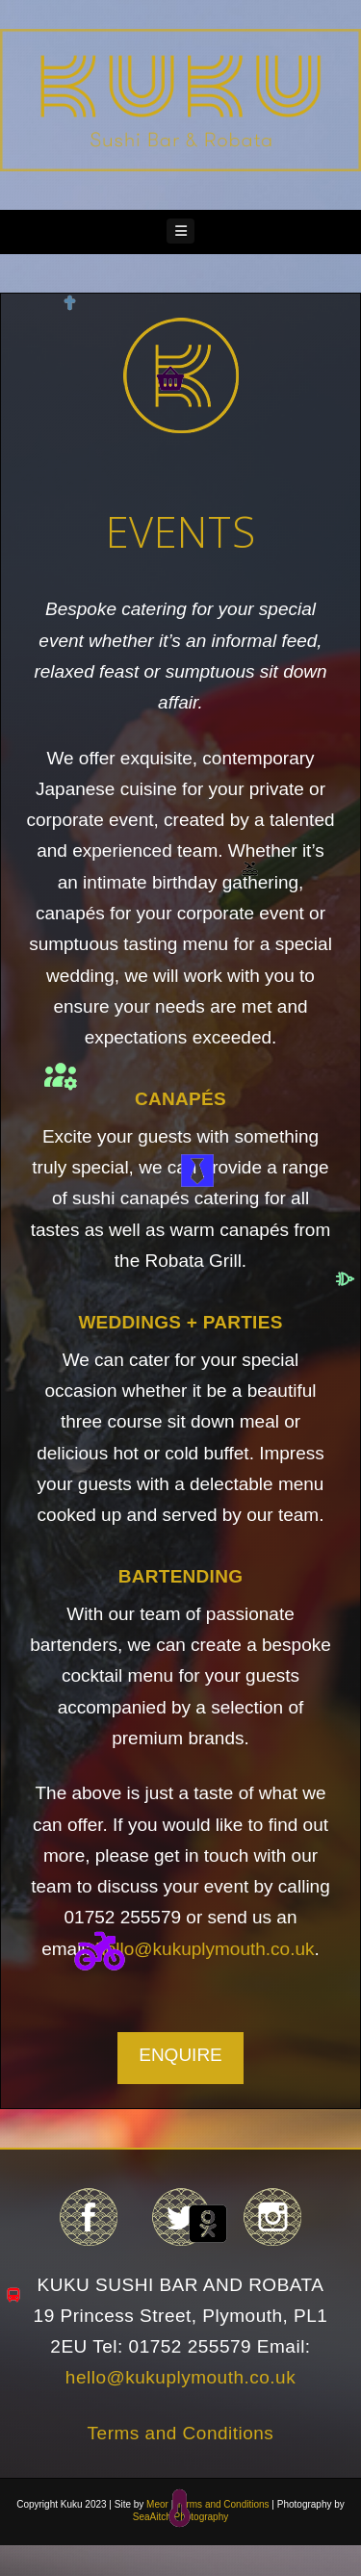 This screenshot has width=361, height=2576. What do you see at coordinates (345, 1278) in the screenshot?
I see `xnor logic gate symbol for circuit design` at bounding box center [345, 1278].